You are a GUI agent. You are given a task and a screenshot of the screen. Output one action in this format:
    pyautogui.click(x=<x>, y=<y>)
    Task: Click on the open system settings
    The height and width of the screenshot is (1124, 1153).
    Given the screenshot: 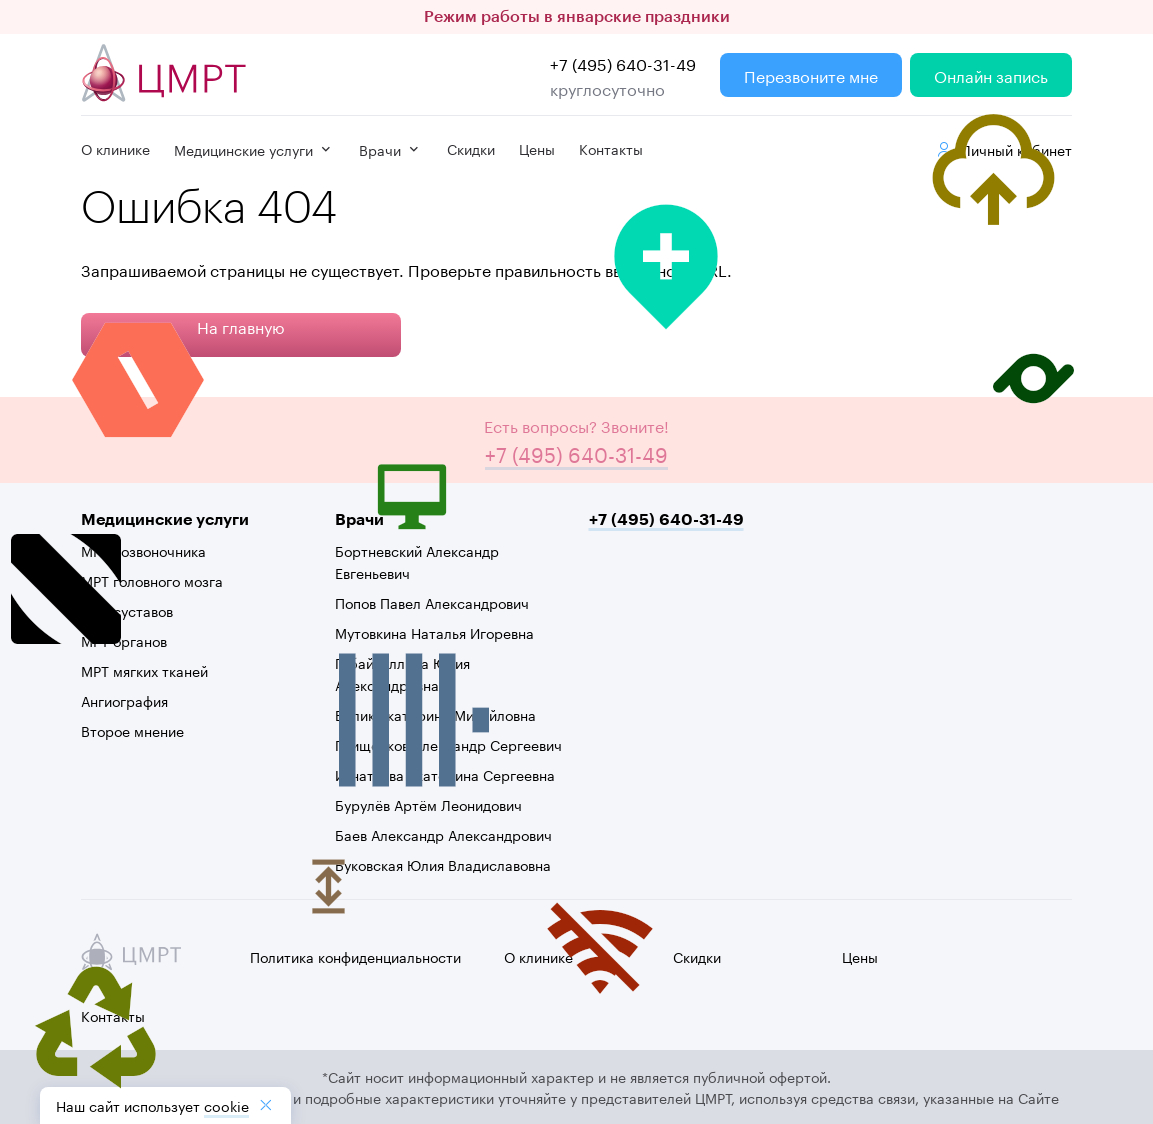 What is the action you would take?
    pyautogui.click(x=138, y=380)
    